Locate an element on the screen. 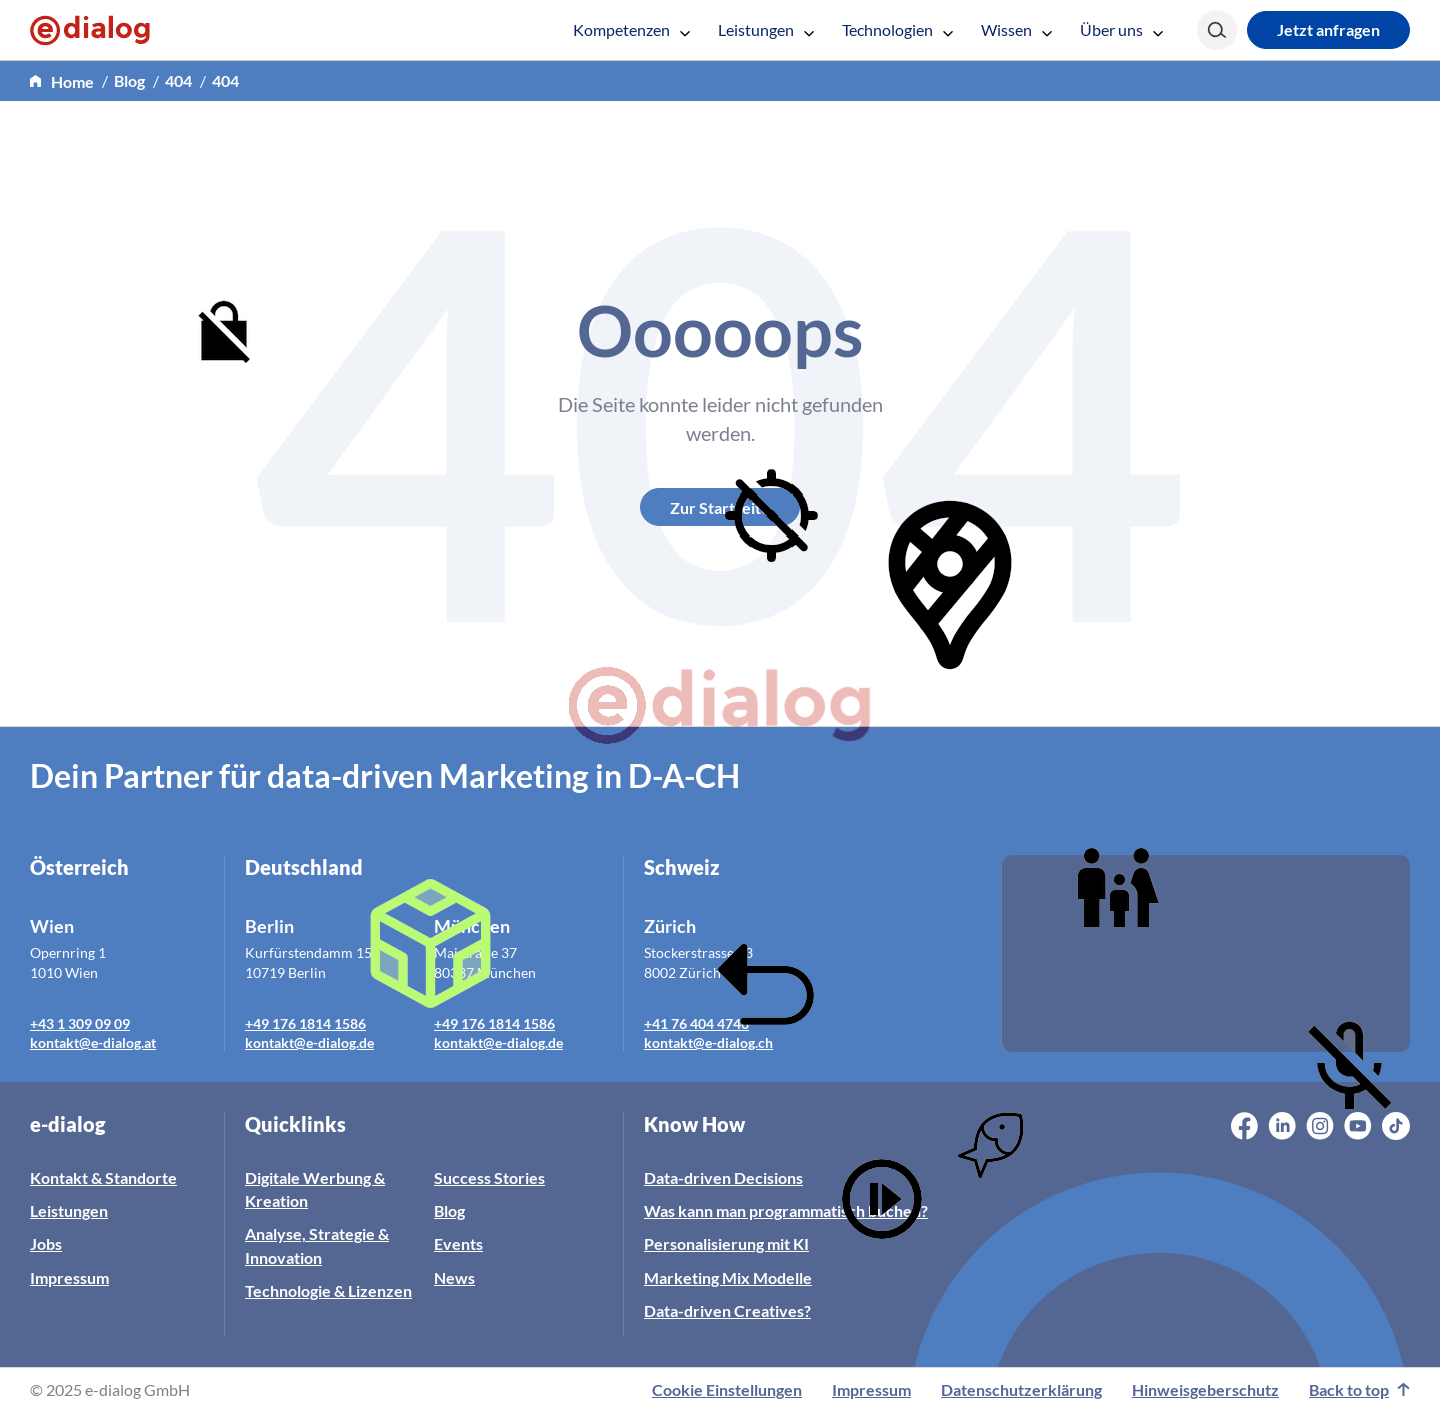  open codesandbox development environment is located at coordinates (430, 943).